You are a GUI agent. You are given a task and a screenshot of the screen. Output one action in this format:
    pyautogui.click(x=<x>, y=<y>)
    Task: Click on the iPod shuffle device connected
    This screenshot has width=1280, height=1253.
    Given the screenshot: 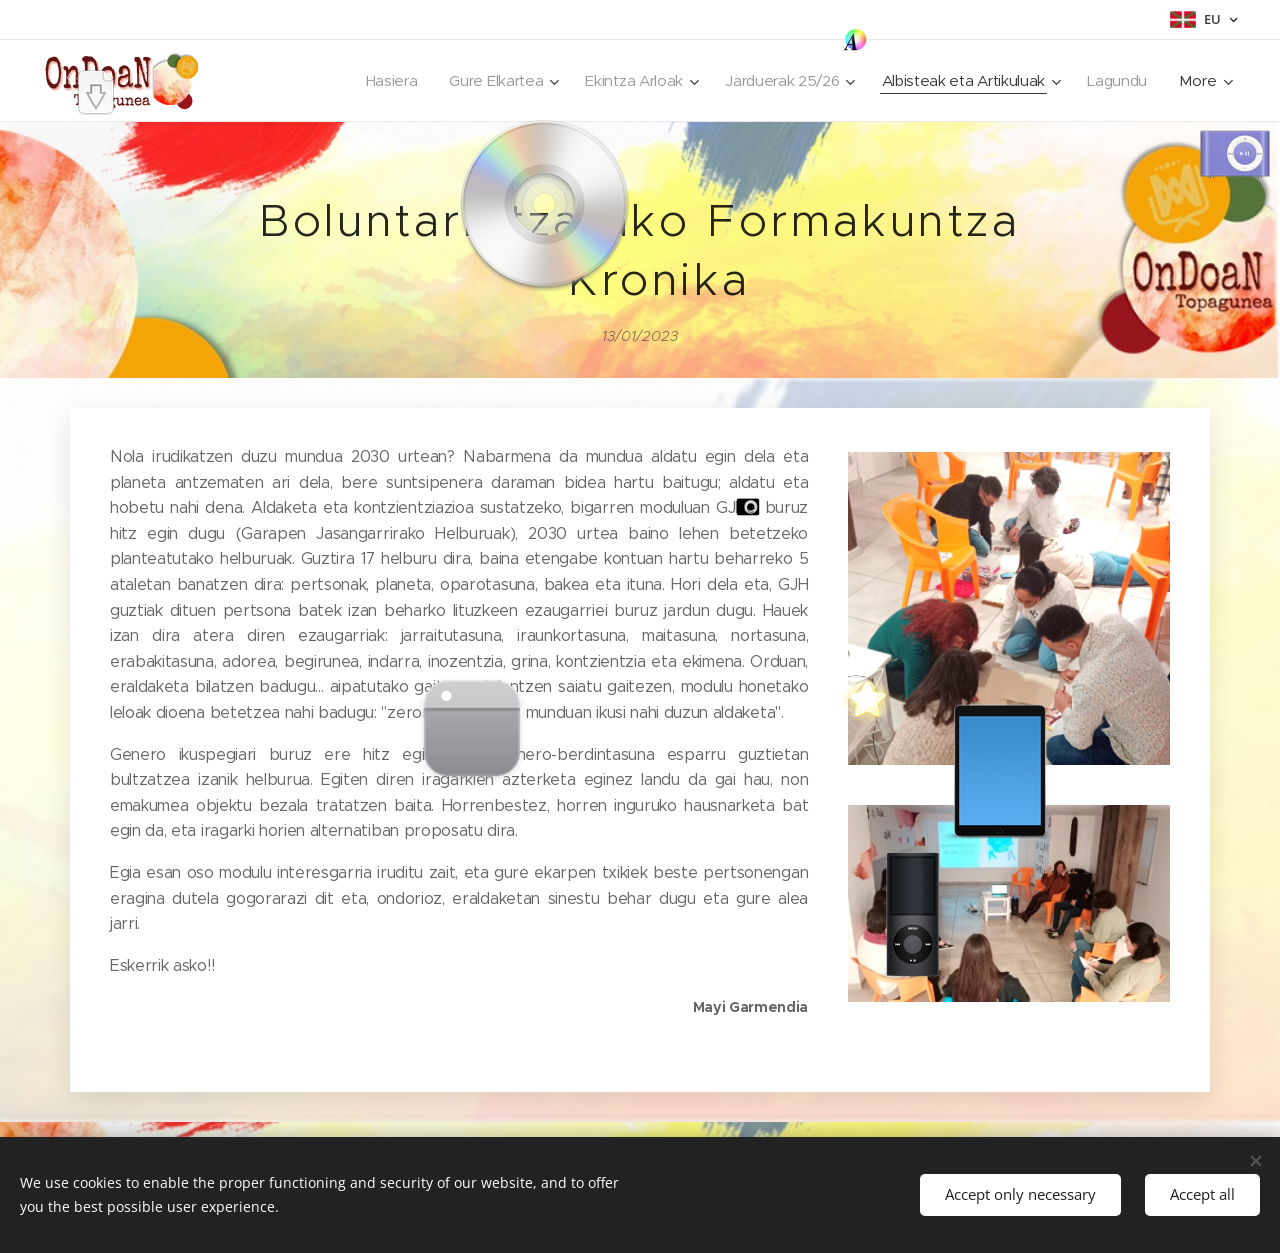 What is the action you would take?
    pyautogui.click(x=1235, y=141)
    